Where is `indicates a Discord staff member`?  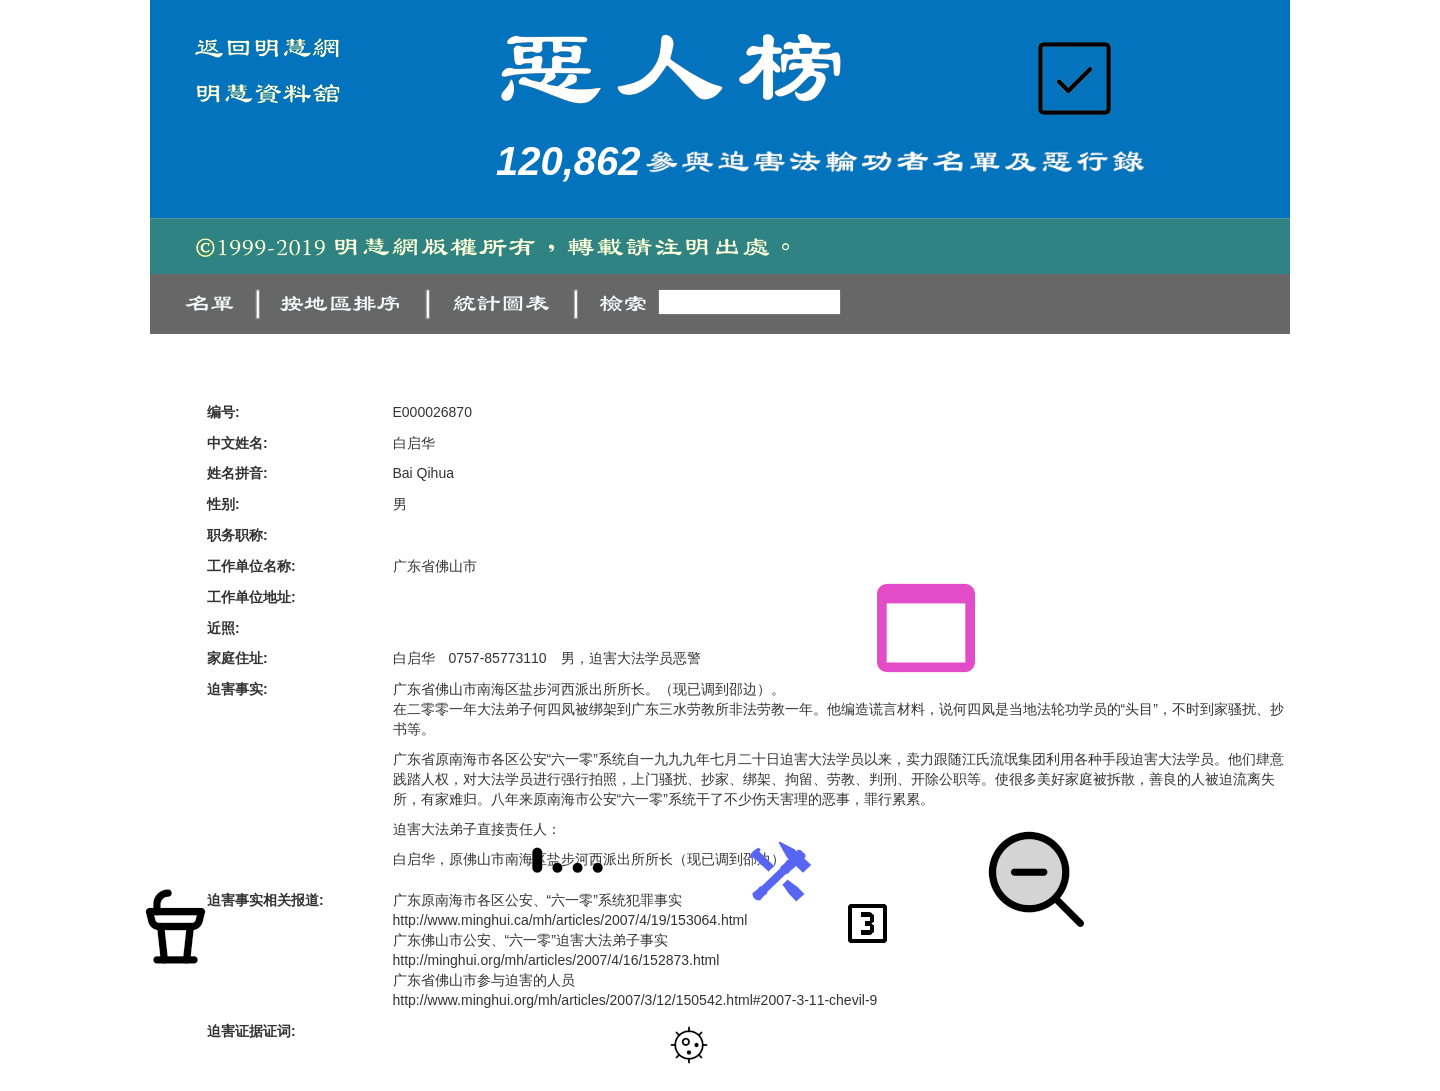
indicates a Discord staff member is located at coordinates (780, 871).